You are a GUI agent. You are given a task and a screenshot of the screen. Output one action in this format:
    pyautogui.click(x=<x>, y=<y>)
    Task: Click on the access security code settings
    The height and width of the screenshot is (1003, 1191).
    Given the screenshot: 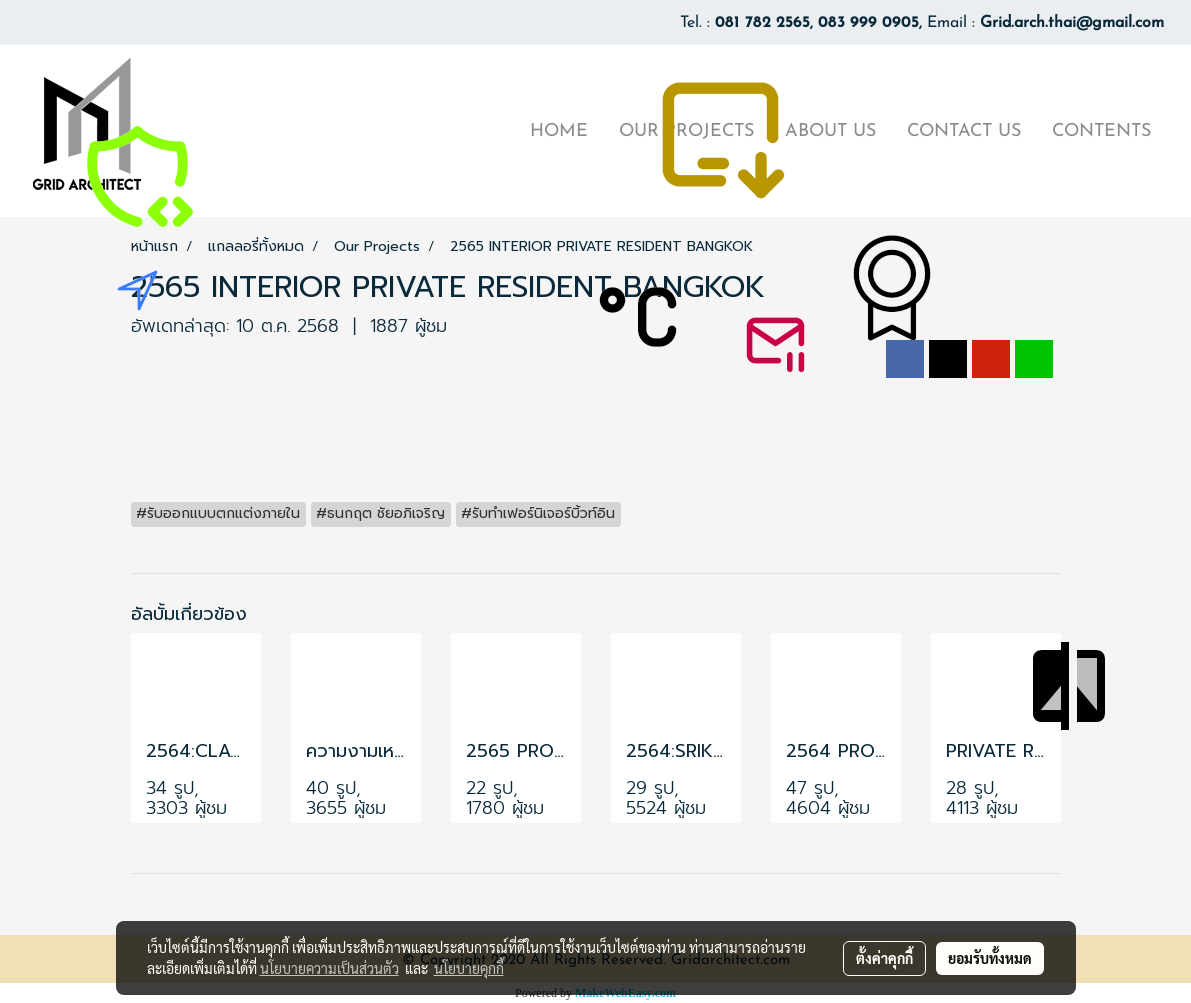 What is the action you would take?
    pyautogui.click(x=137, y=176)
    